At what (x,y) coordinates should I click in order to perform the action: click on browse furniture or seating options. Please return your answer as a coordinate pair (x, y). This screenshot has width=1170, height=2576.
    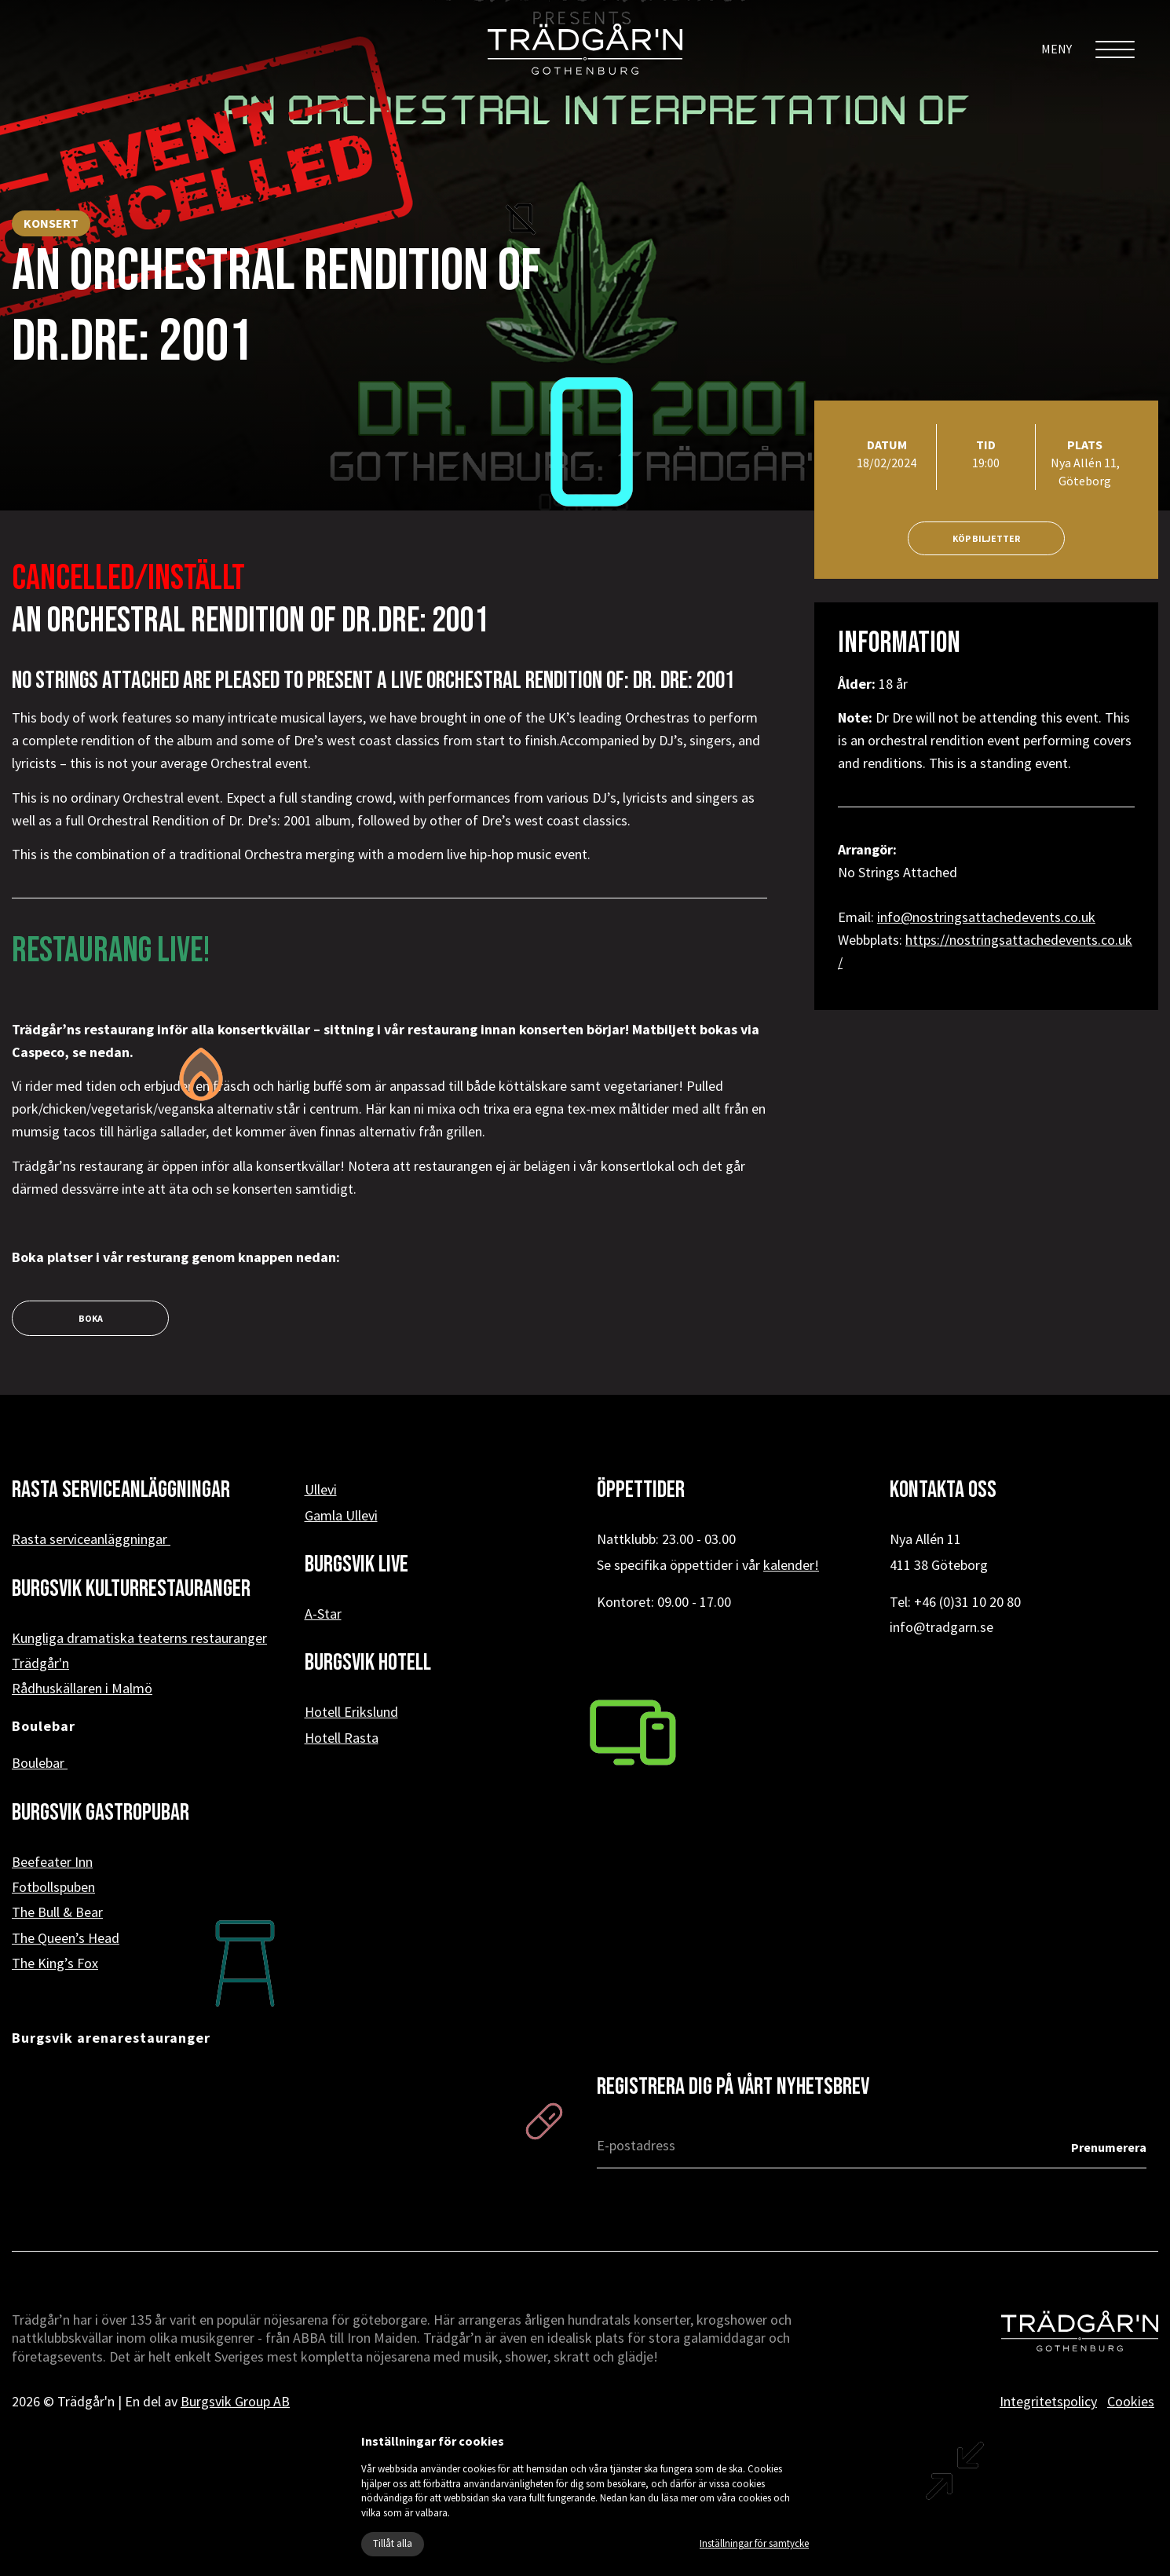
    Looking at the image, I should click on (245, 1963).